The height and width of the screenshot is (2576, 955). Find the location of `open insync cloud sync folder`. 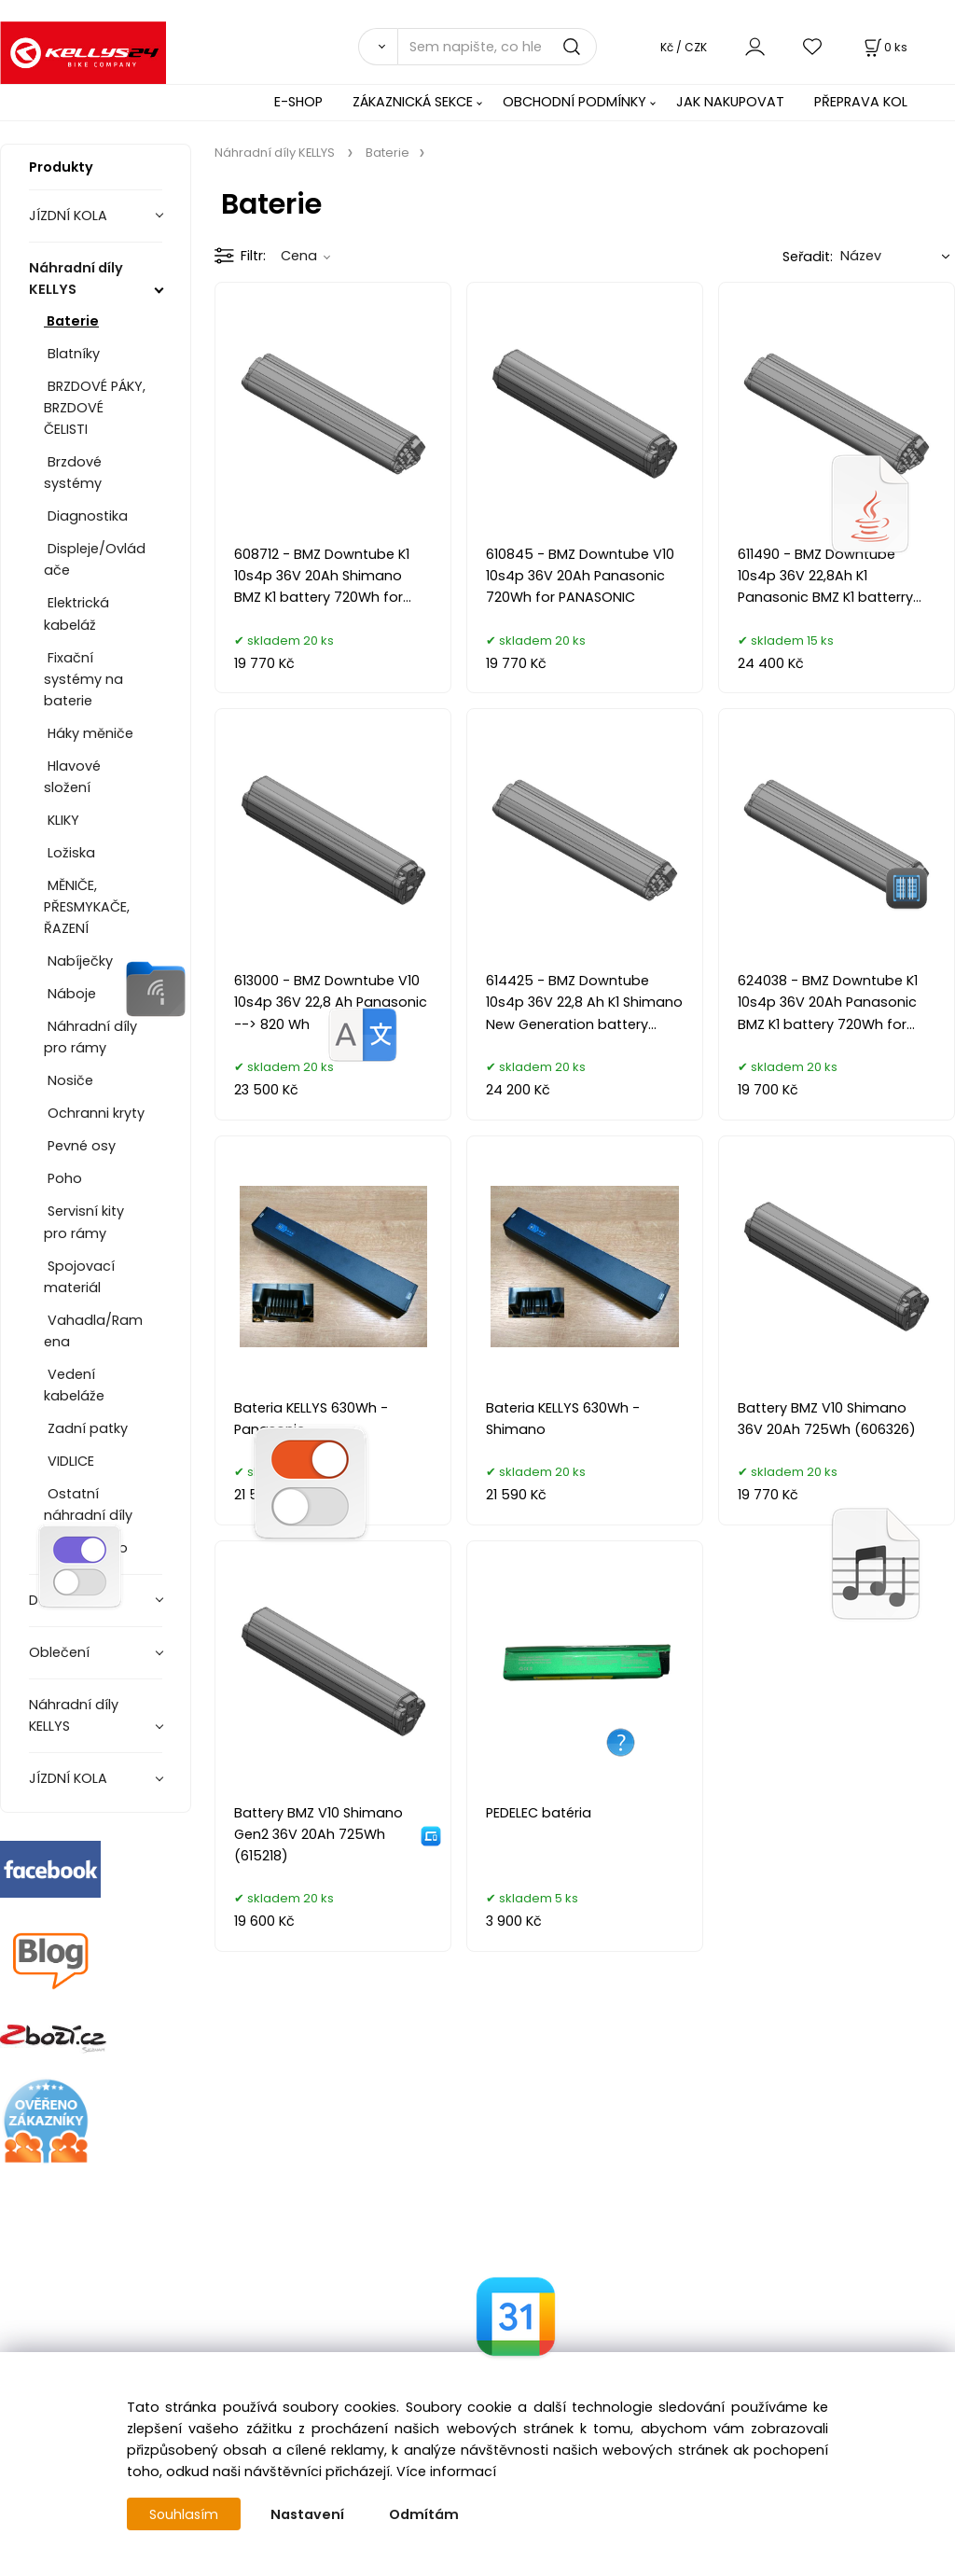

open insync cloud sync folder is located at coordinates (156, 989).